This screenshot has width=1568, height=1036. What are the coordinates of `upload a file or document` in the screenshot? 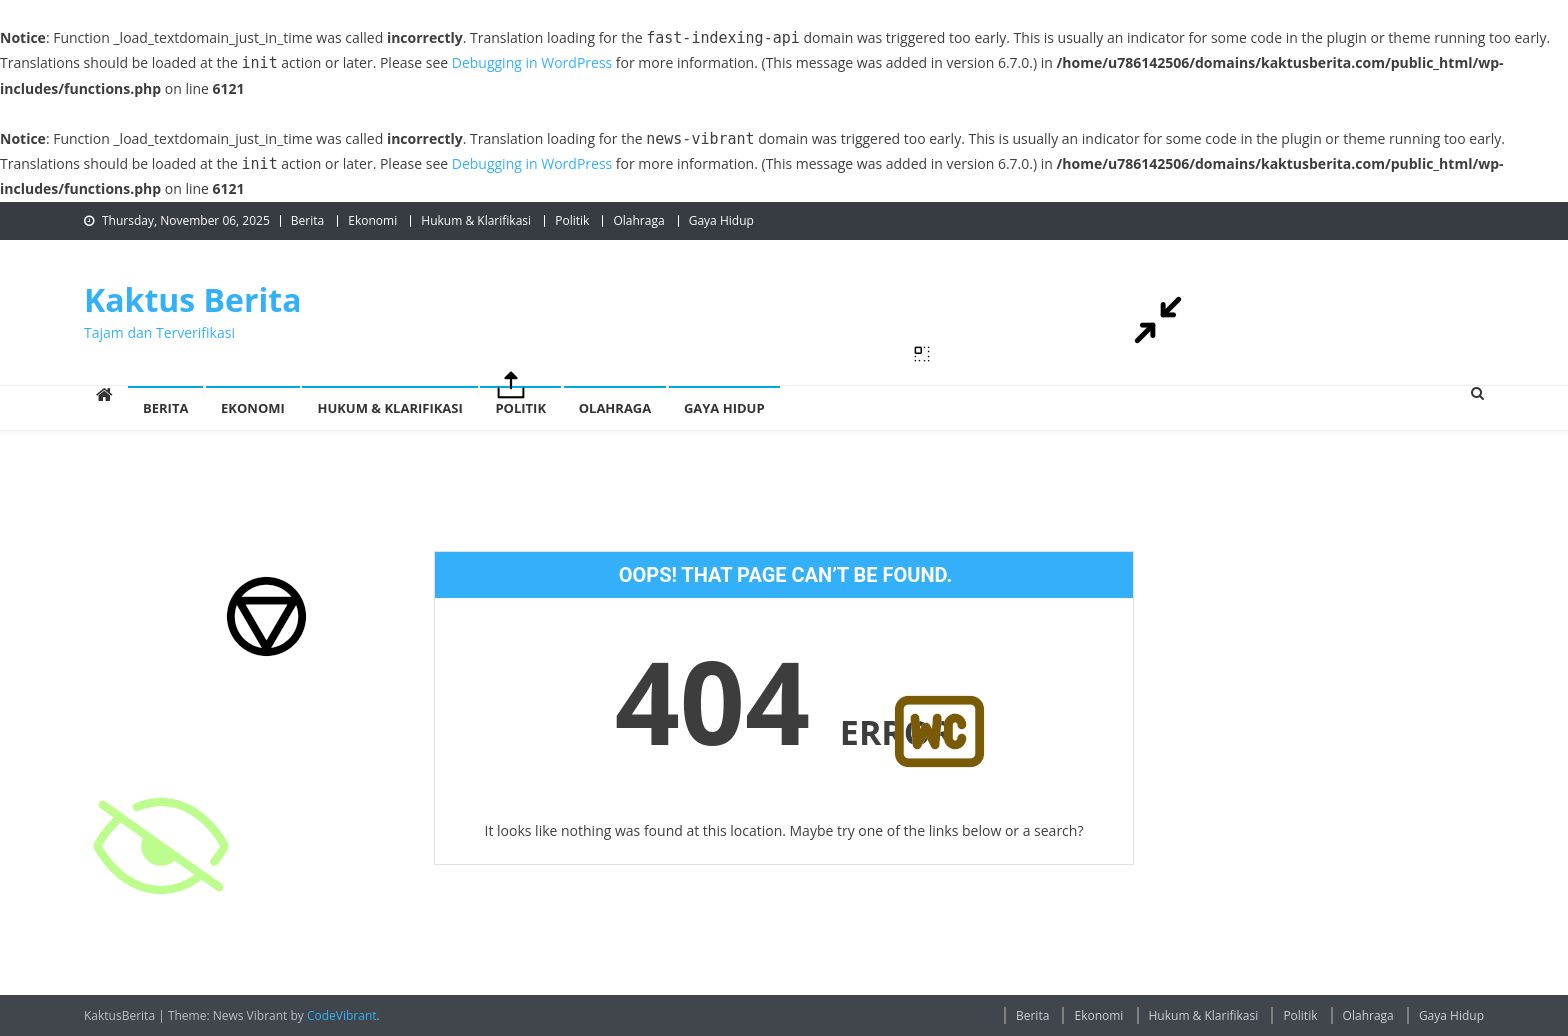 It's located at (511, 386).